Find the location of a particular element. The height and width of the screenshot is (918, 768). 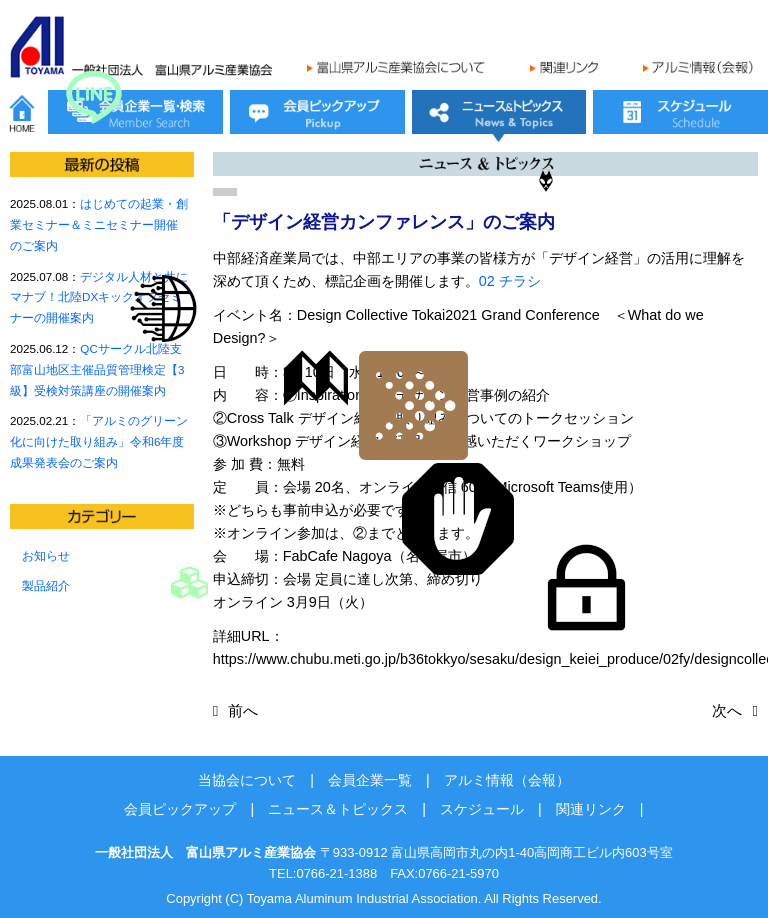

adblock browser extension logo is located at coordinates (458, 519).